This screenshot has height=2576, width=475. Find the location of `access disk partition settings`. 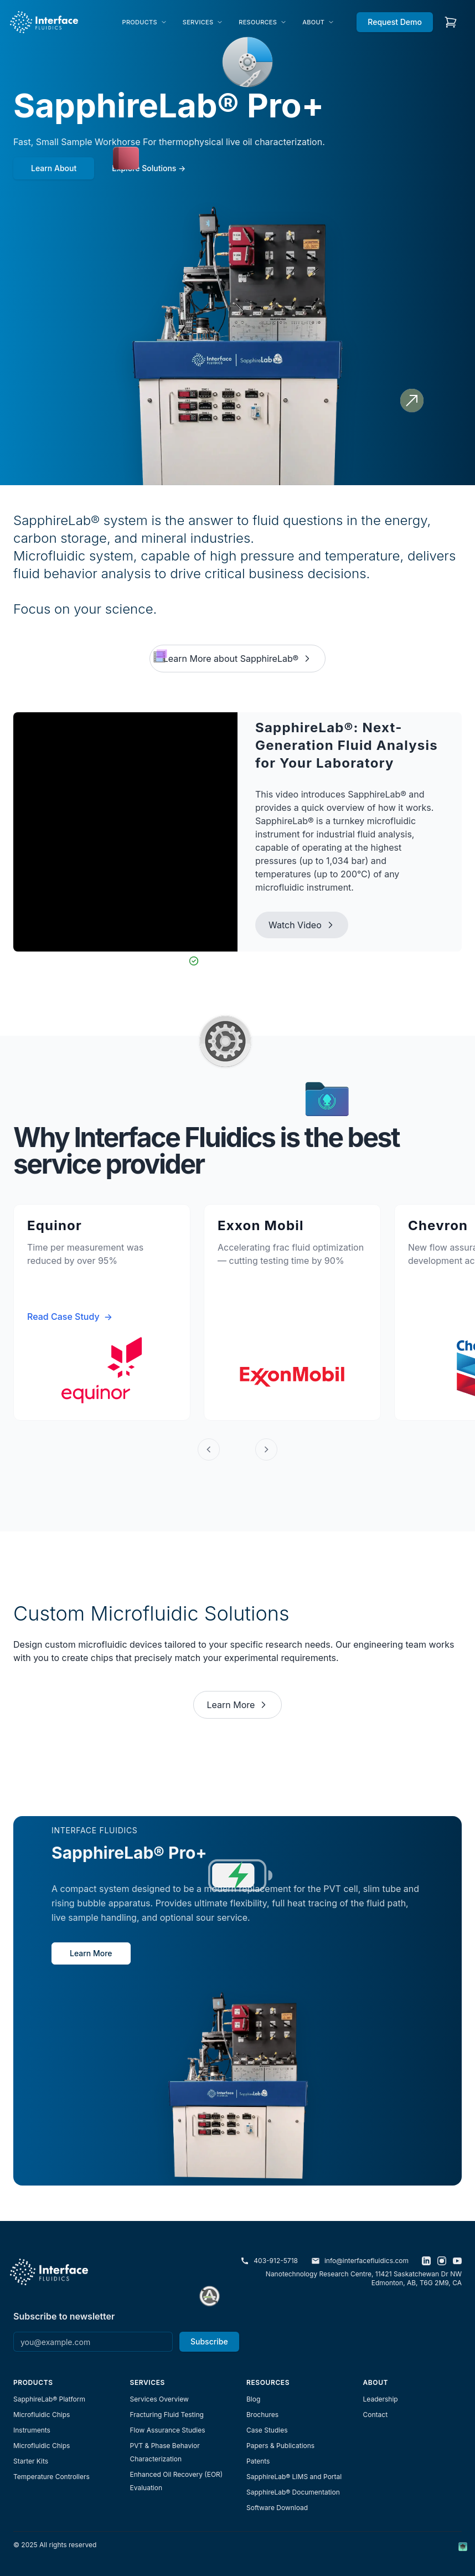

access disk partition settings is located at coordinates (247, 62).